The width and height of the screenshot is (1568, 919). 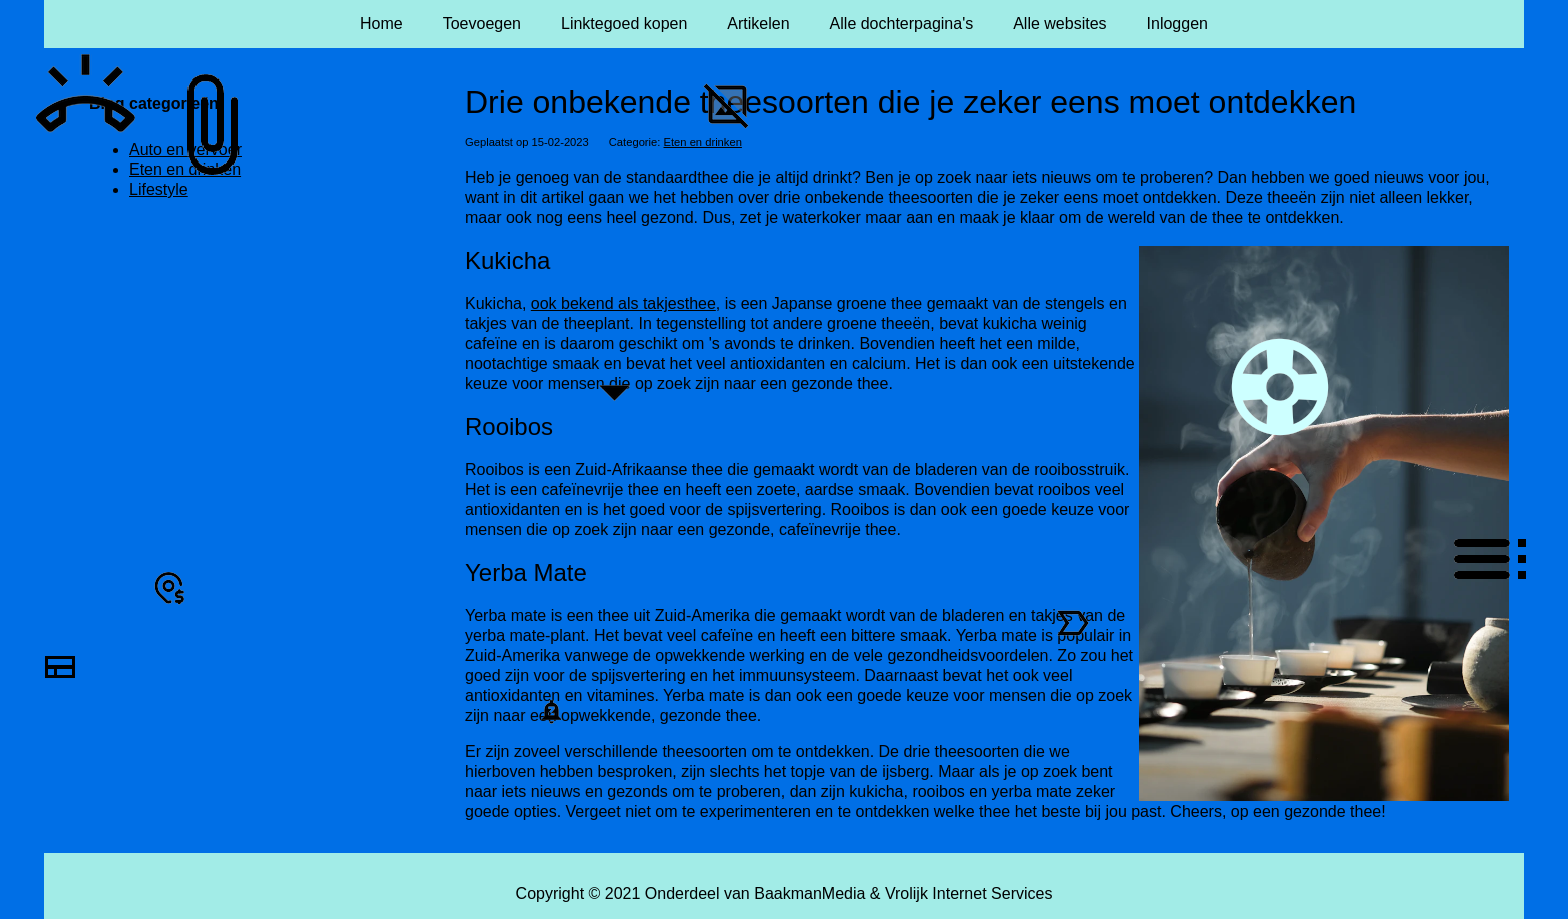 I want to click on expand a dropdown menu, so click(x=614, y=391).